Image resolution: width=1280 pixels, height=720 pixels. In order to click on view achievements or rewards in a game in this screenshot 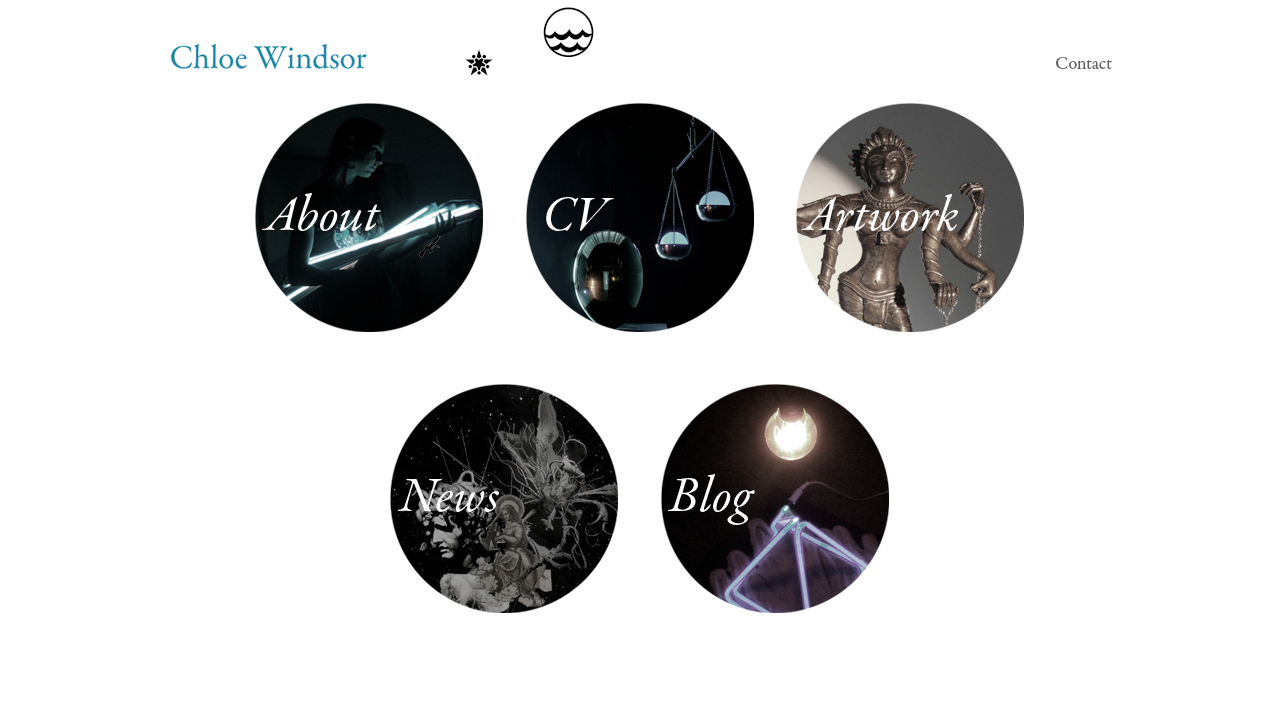, I will do `click(479, 63)`.